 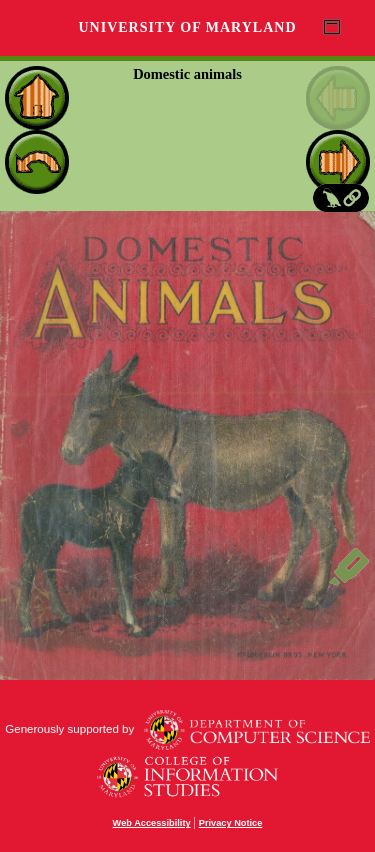 I want to click on highlight or mark up text, so click(x=349, y=567).